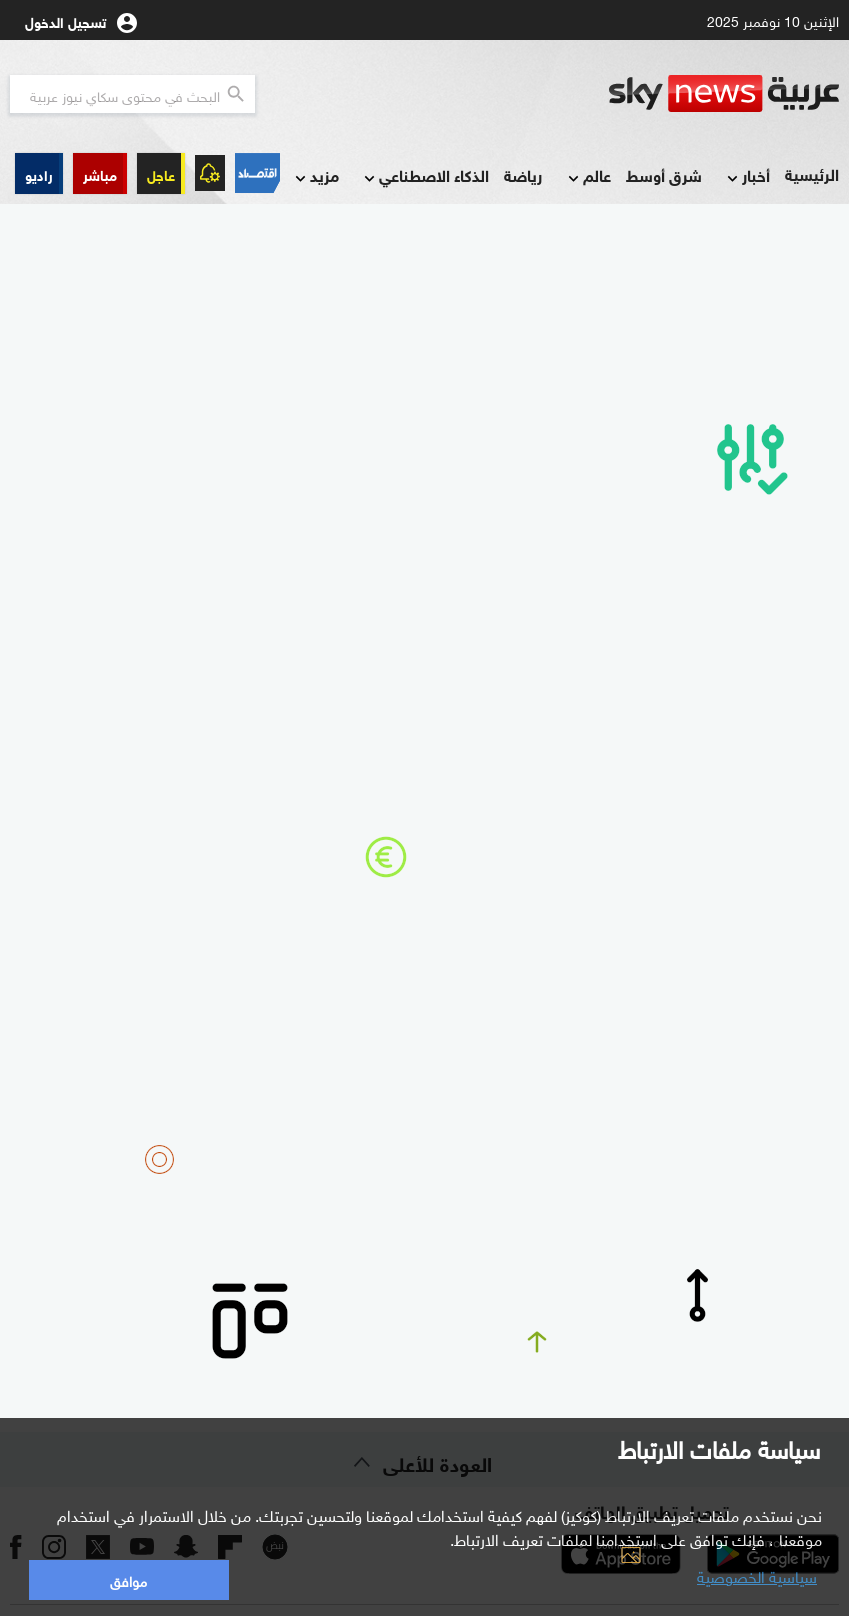 This screenshot has width=849, height=1616. I want to click on unselected radio button option, so click(159, 1159).